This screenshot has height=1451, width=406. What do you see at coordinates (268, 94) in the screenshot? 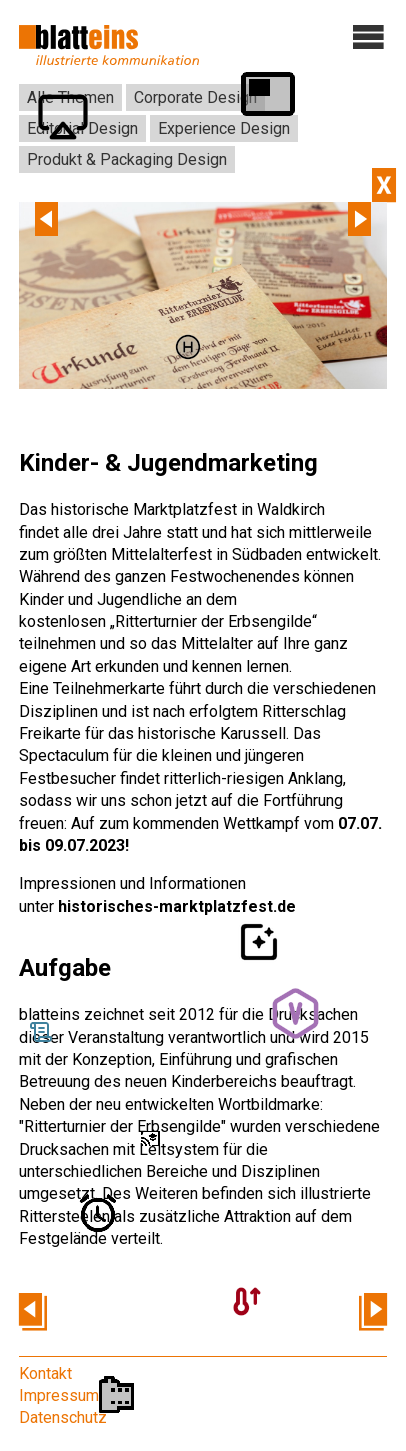
I see `access featured or highlighted video content` at bounding box center [268, 94].